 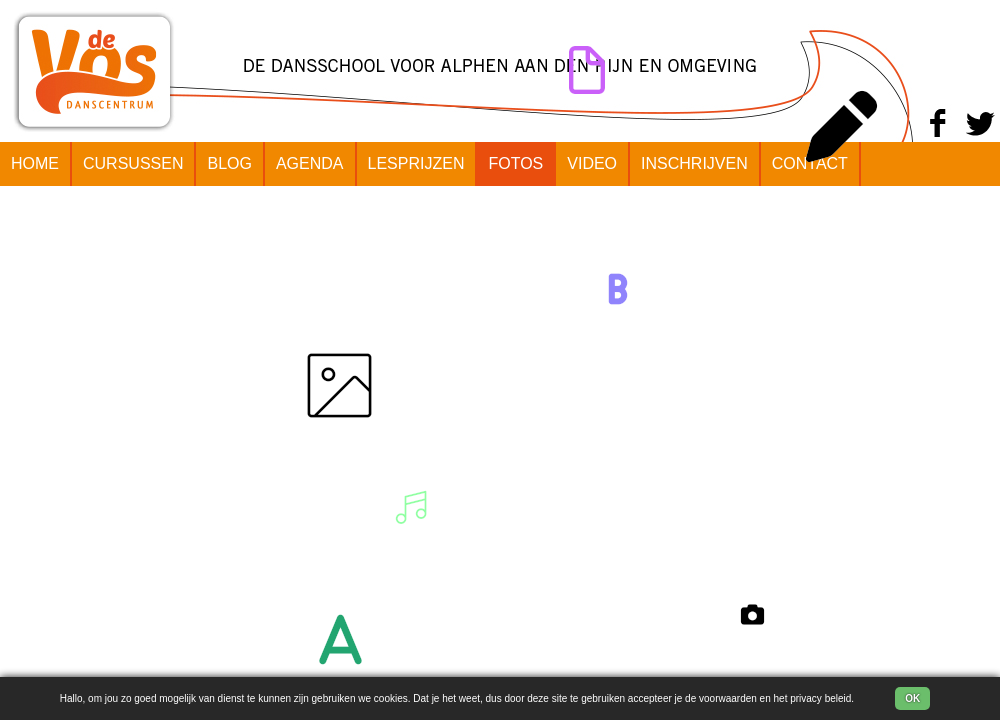 What do you see at coordinates (587, 70) in the screenshot?
I see `view or open a file` at bounding box center [587, 70].